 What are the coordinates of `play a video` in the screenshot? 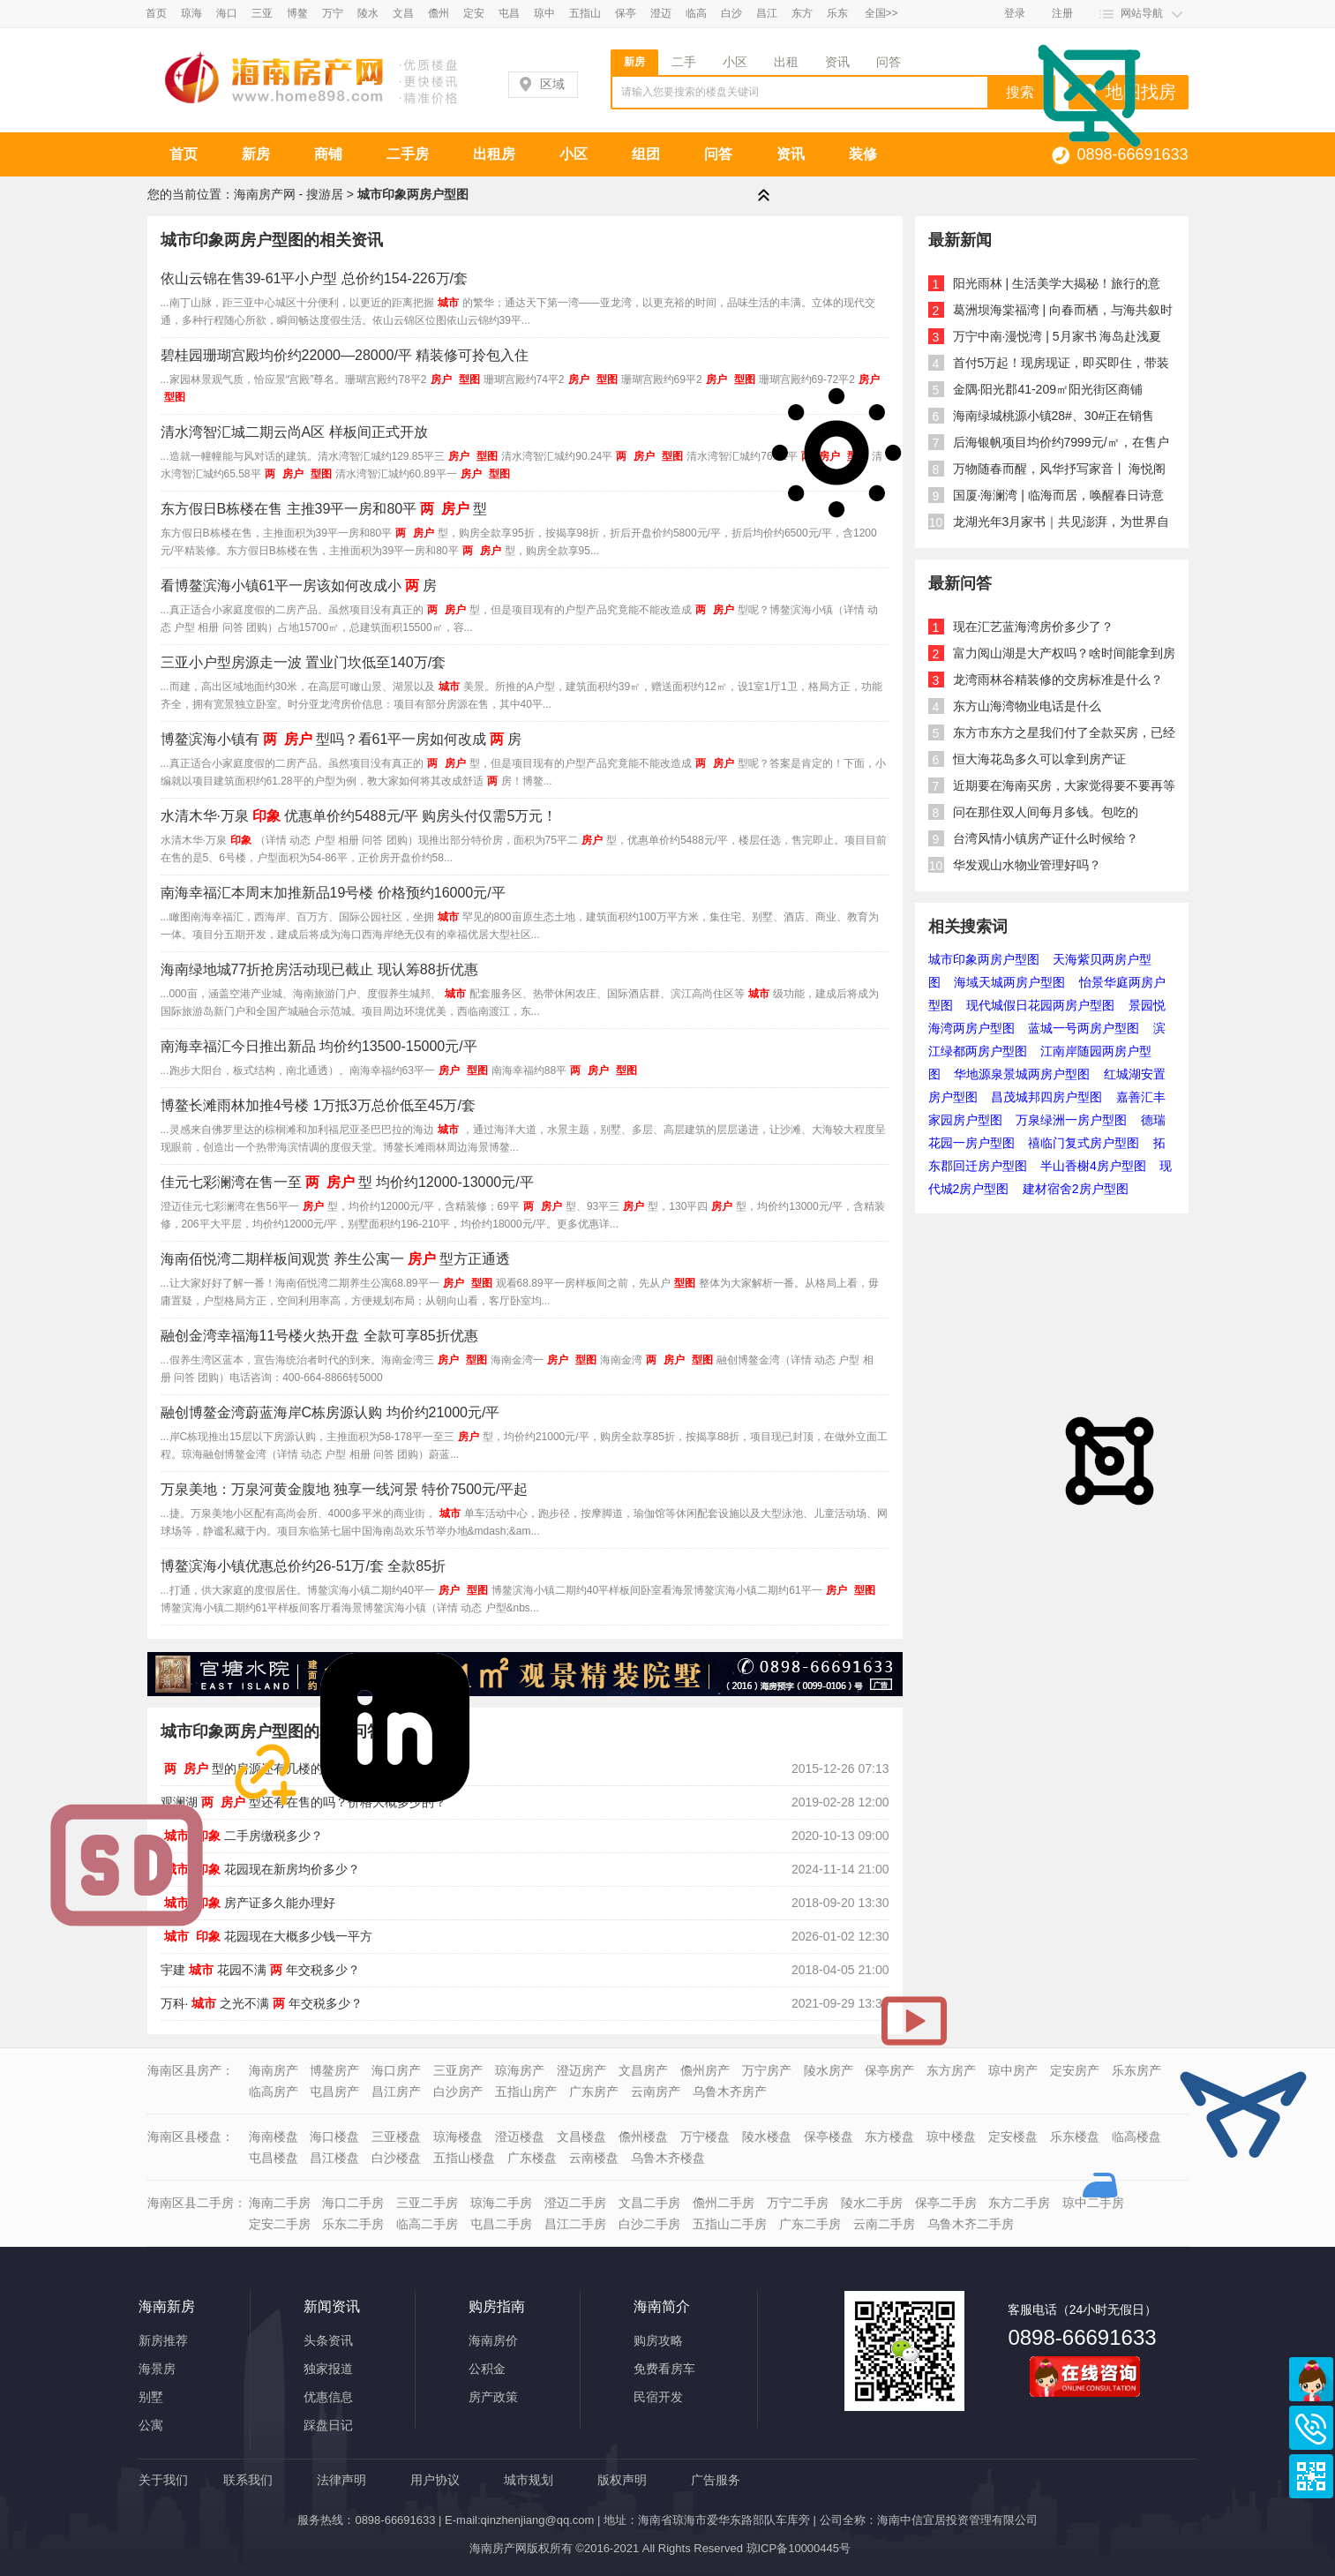 It's located at (914, 2021).